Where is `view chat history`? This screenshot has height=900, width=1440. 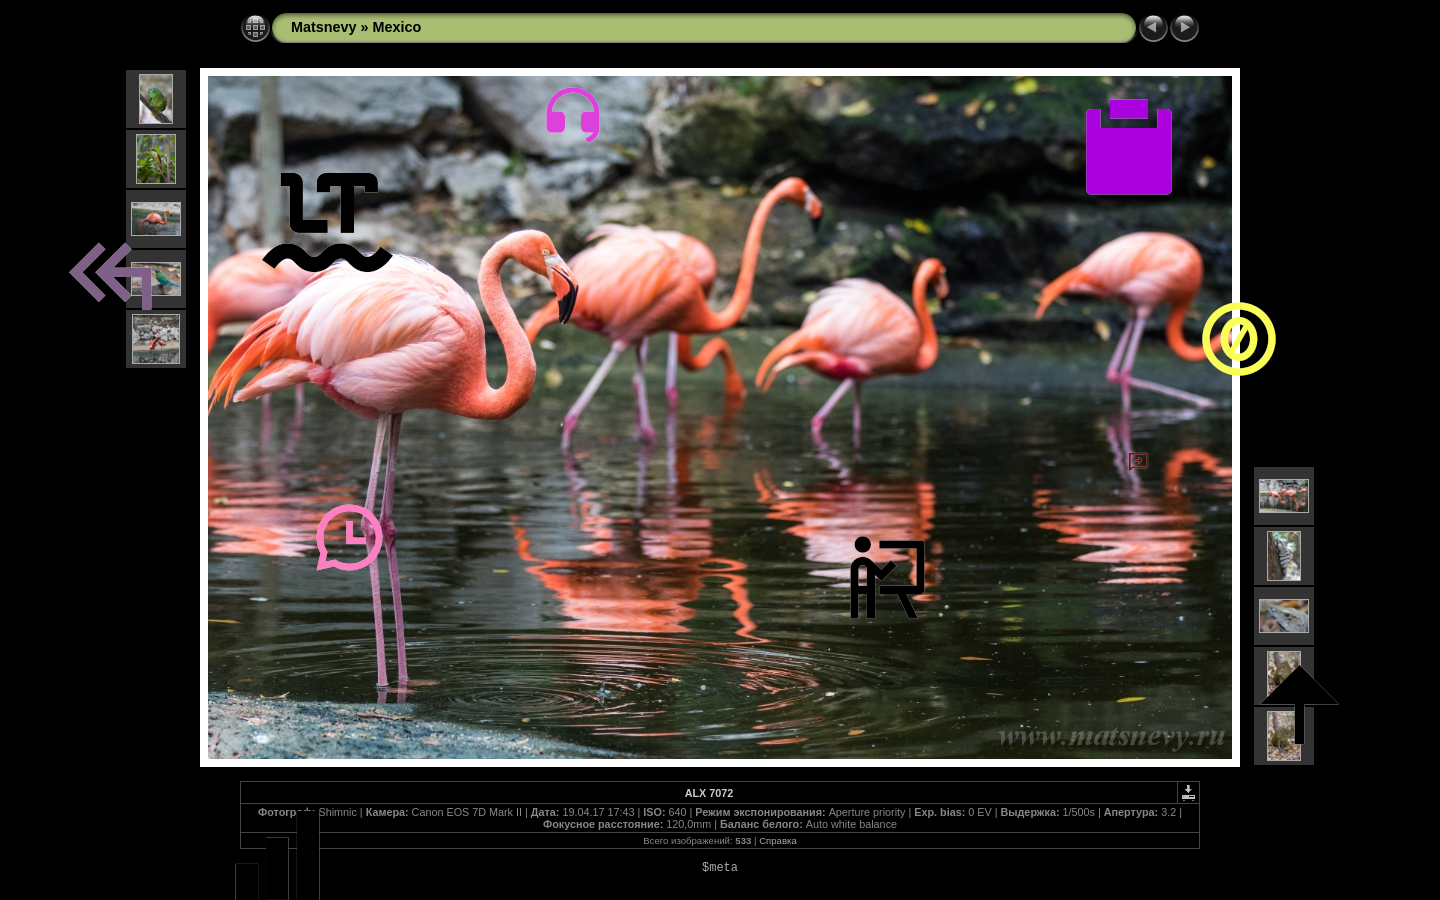
view chat history is located at coordinates (349, 537).